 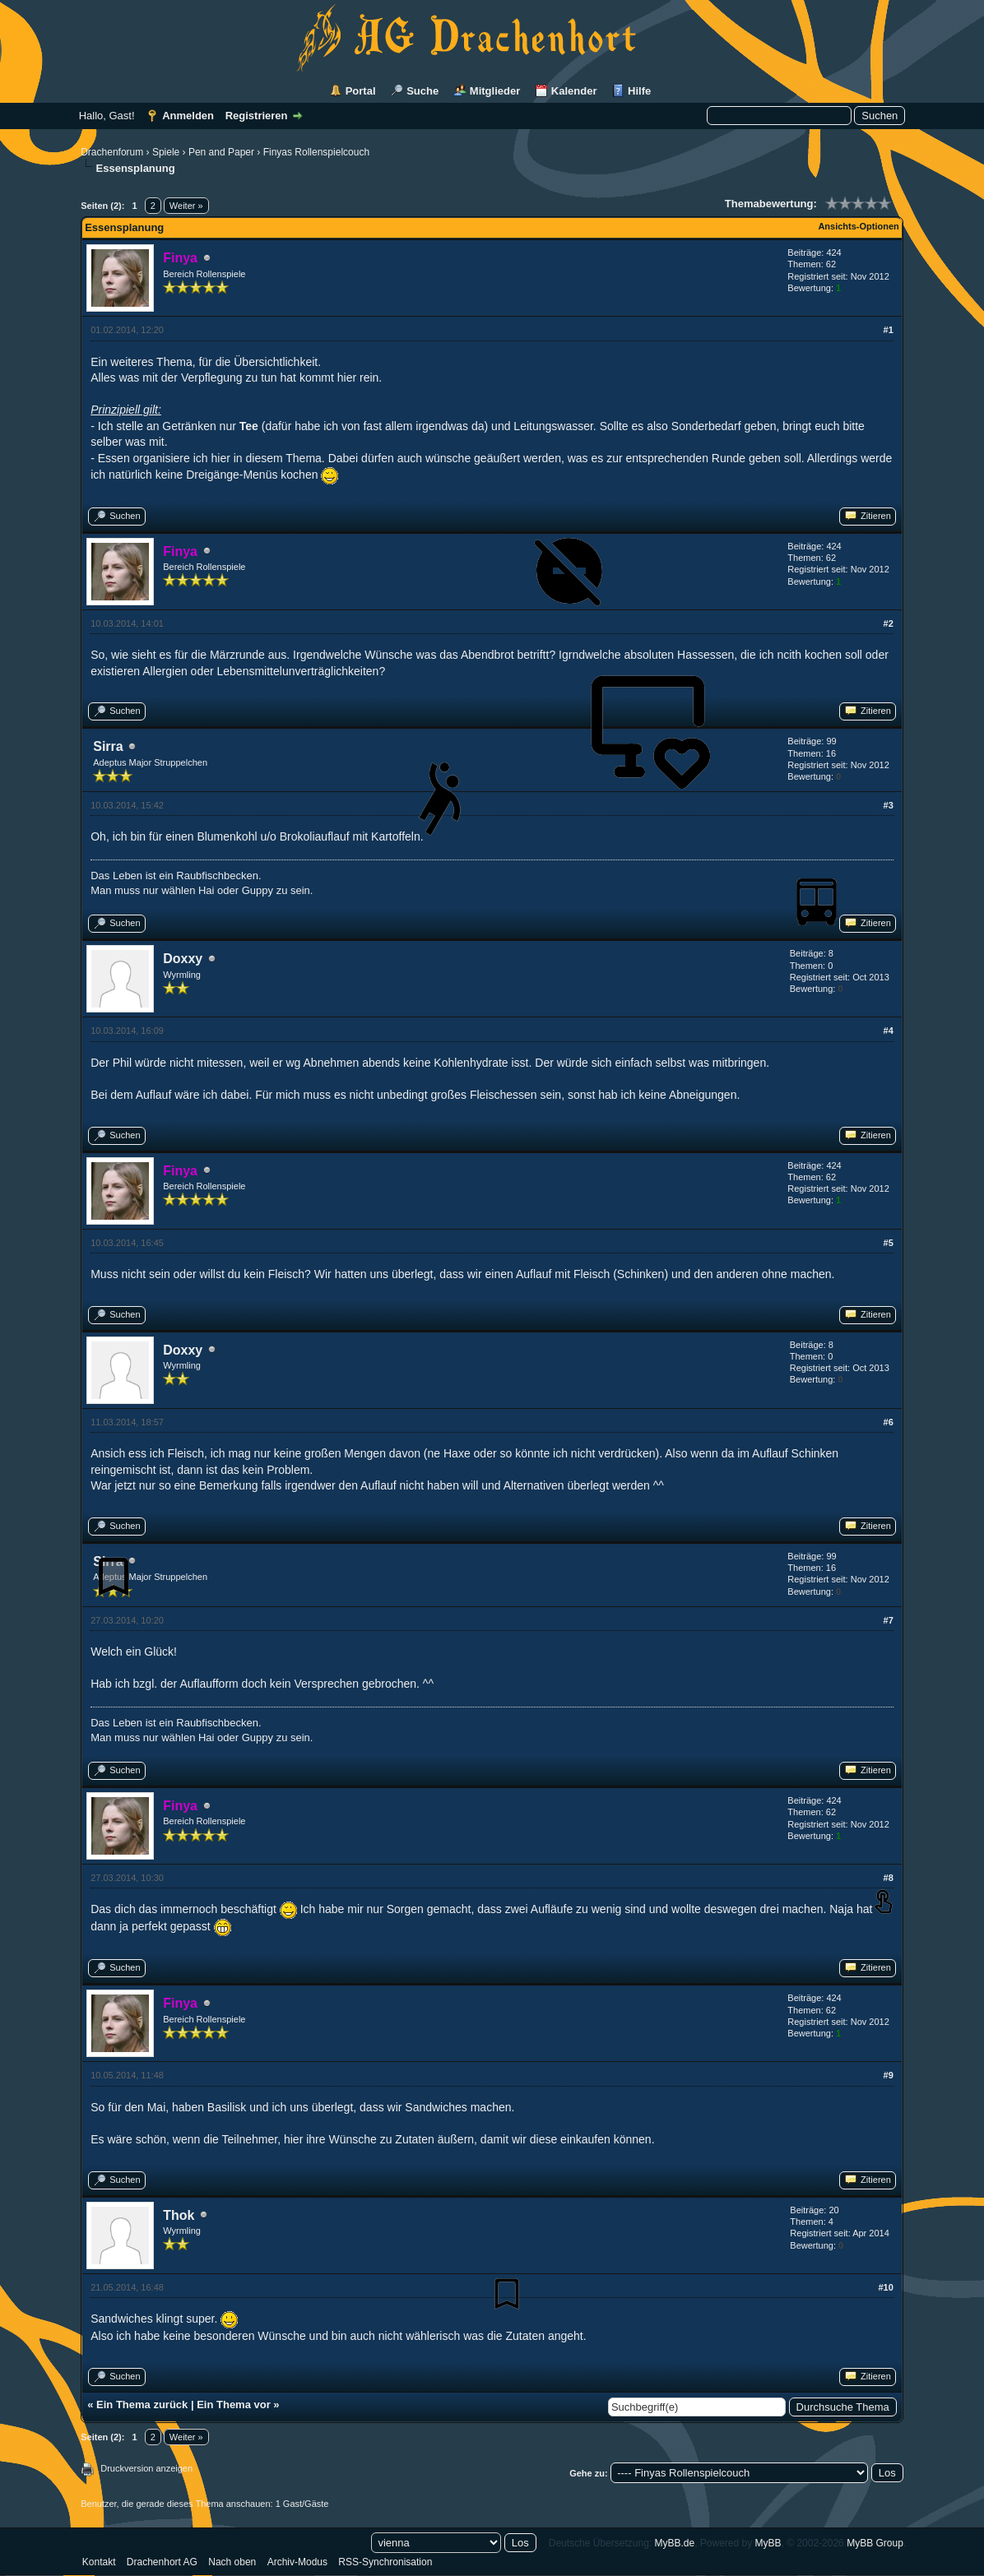 What do you see at coordinates (816, 901) in the screenshot?
I see `view bus routes or schedules` at bounding box center [816, 901].